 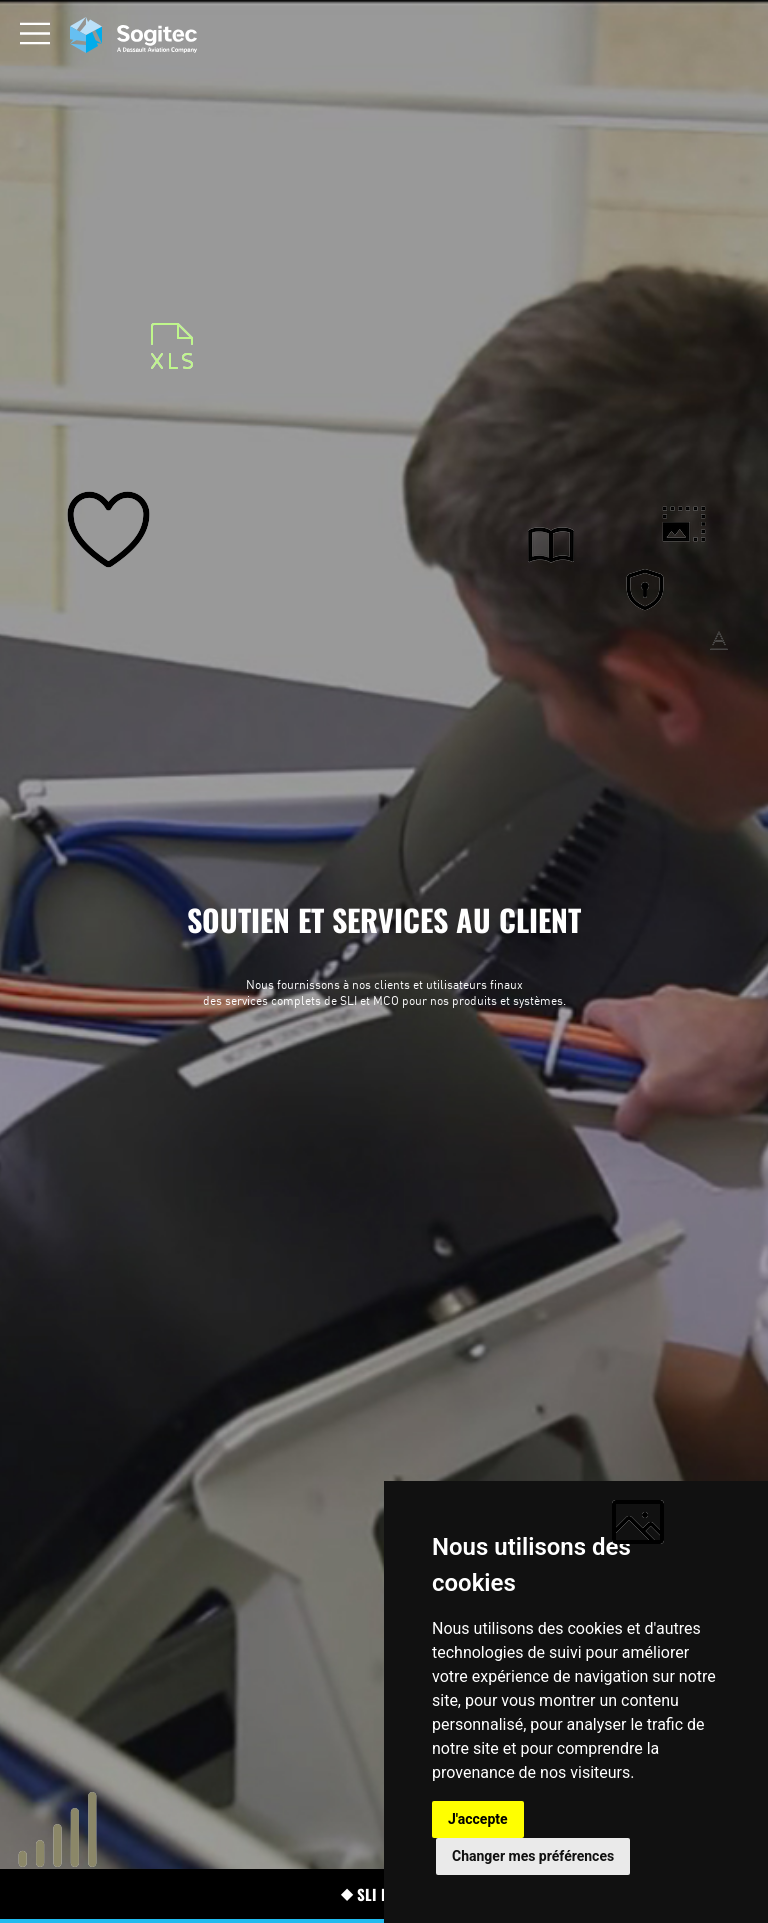 I want to click on view or open an image file, so click(x=638, y=1522).